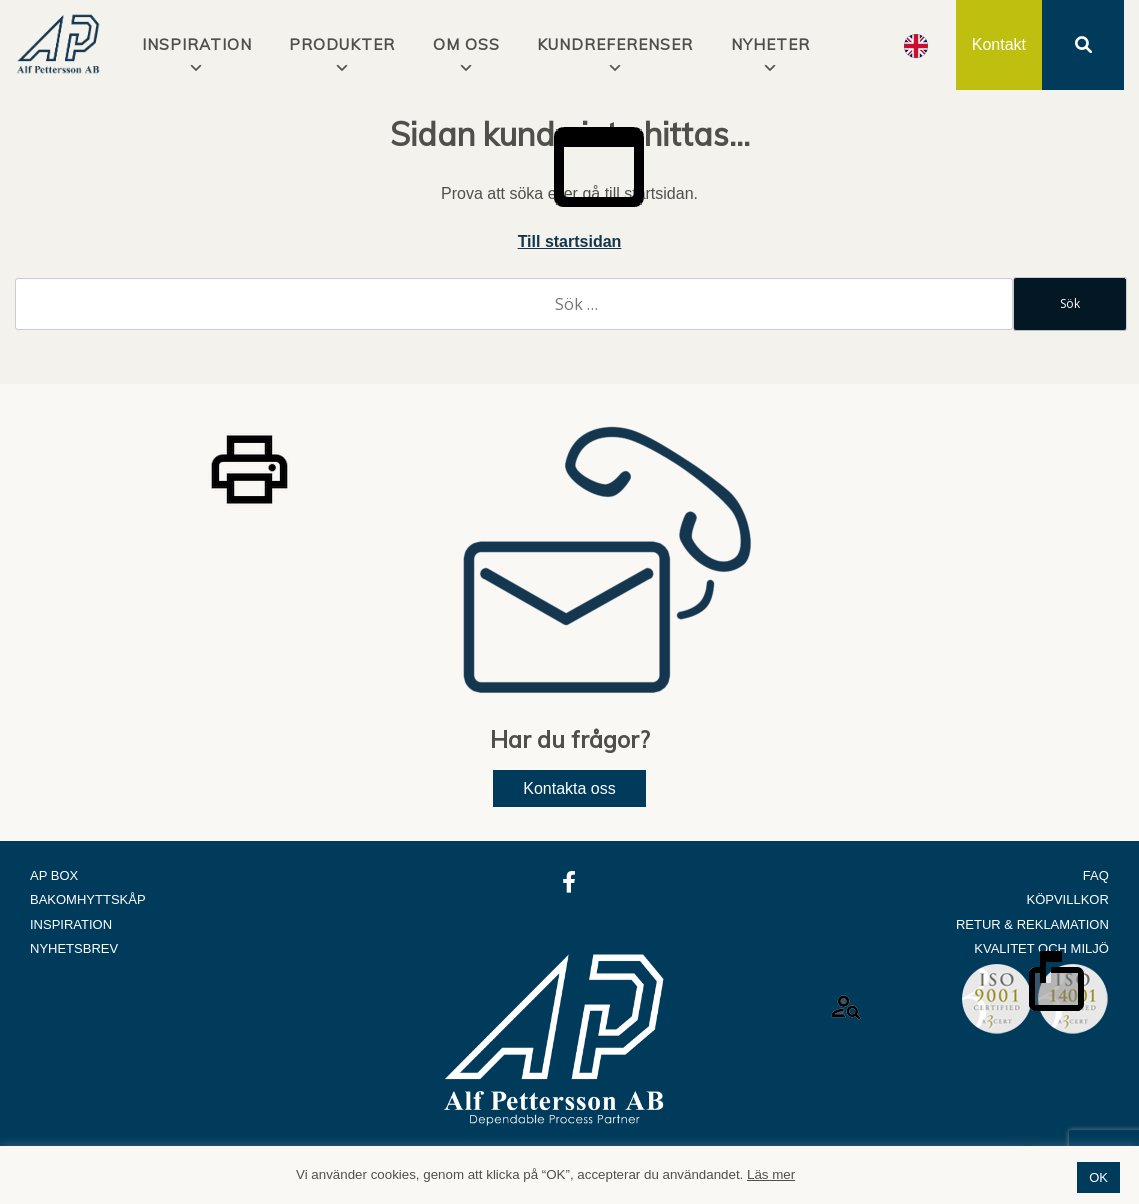 This screenshot has width=1139, height=1204. I want to click on search for a contact or user, so click(846, 1005).